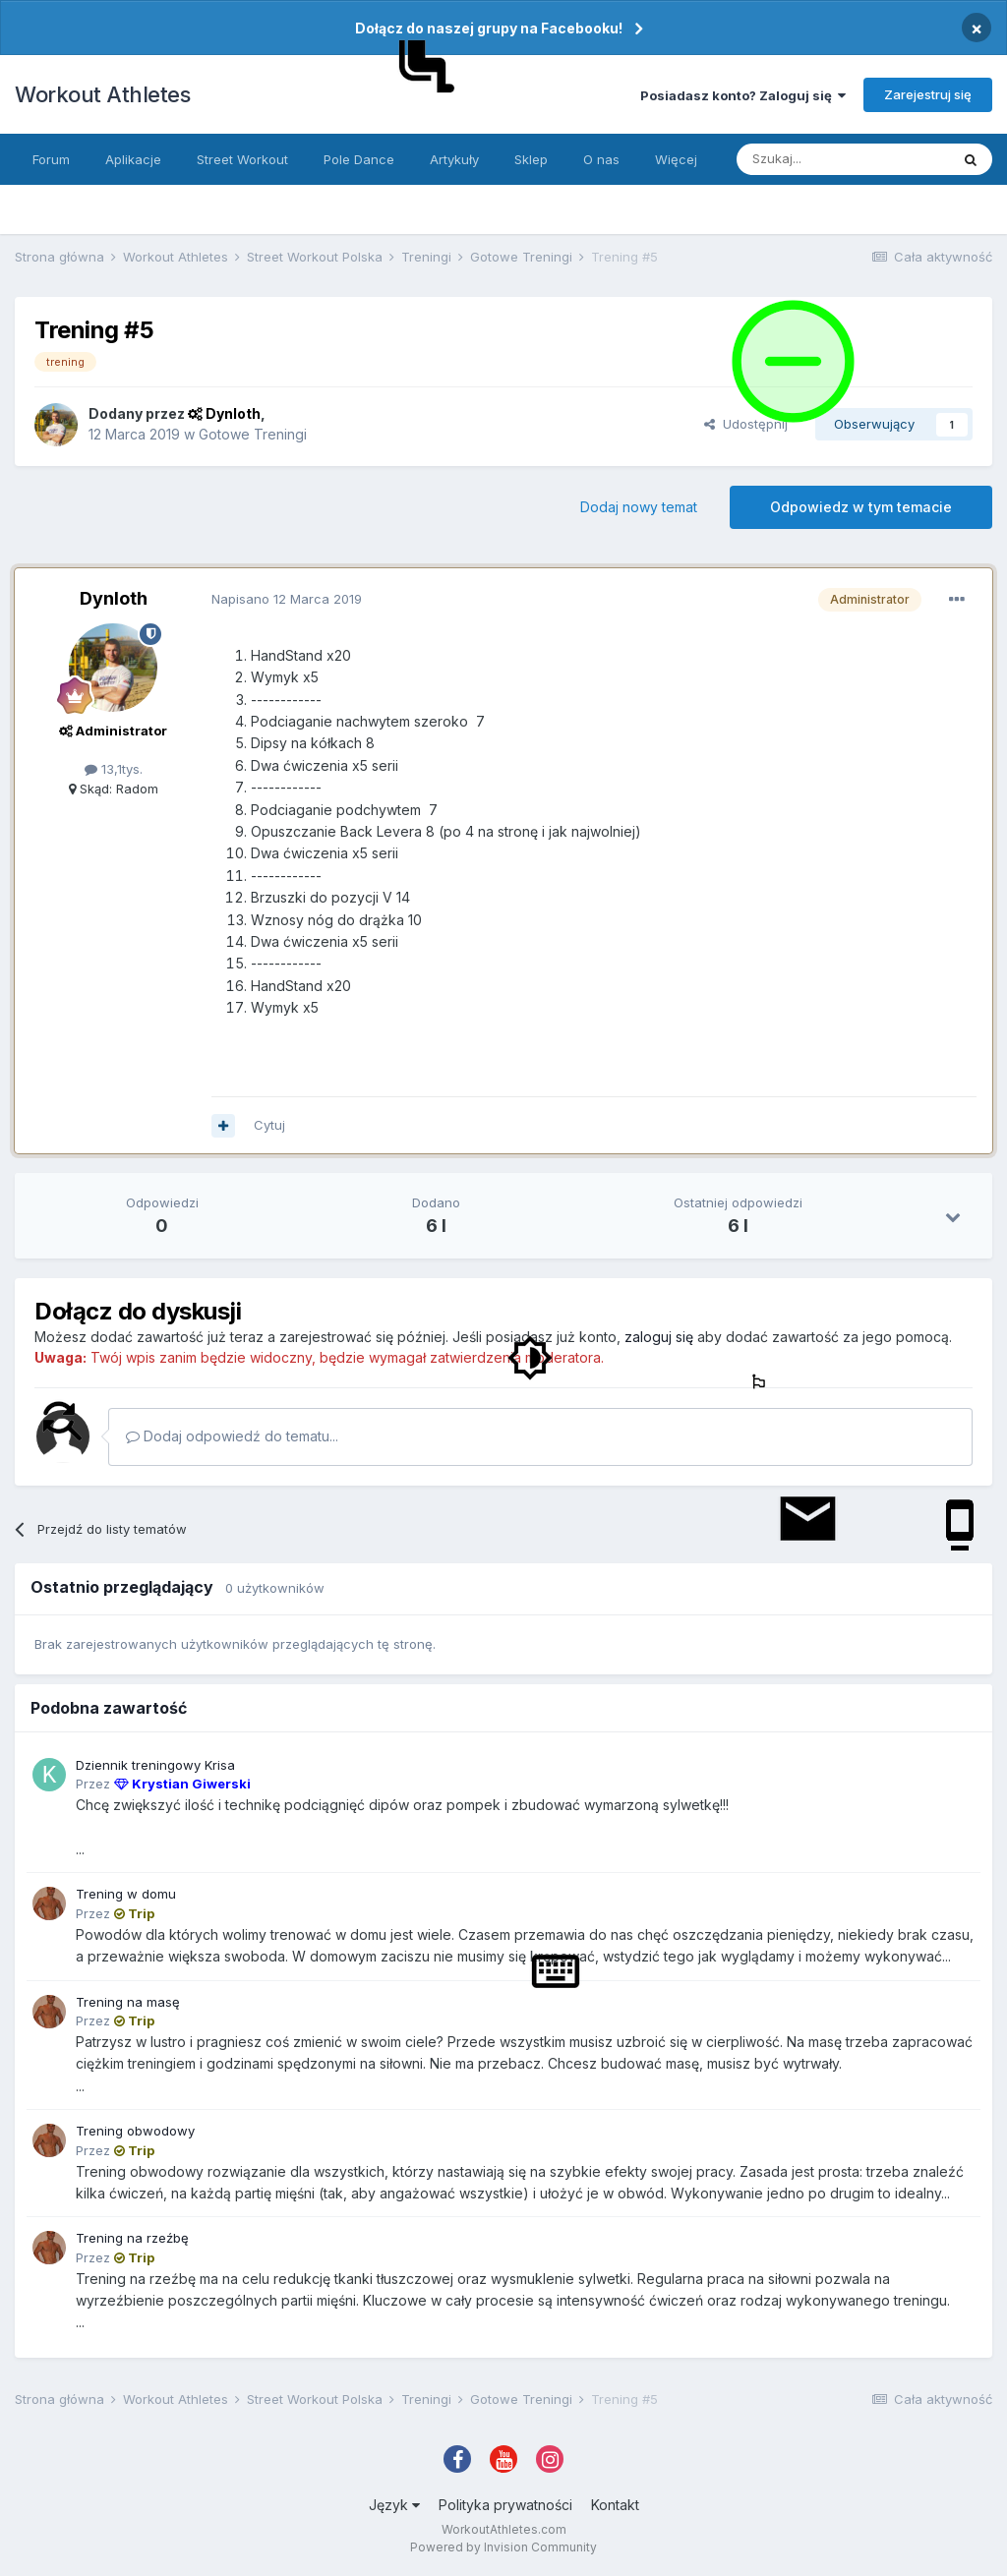 The width and height of the screenshot is (1007, 2576). Describe the element at coordinates (61, 1420) in the screenshot. I see `find and replace text or content` at that location.